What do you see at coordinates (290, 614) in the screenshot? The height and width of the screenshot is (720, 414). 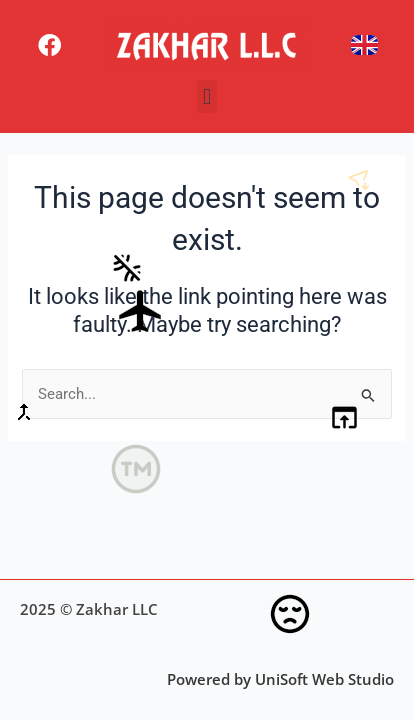 I see `indicate dissatisfaction or negative feedback` at bounding box center [290, 614].